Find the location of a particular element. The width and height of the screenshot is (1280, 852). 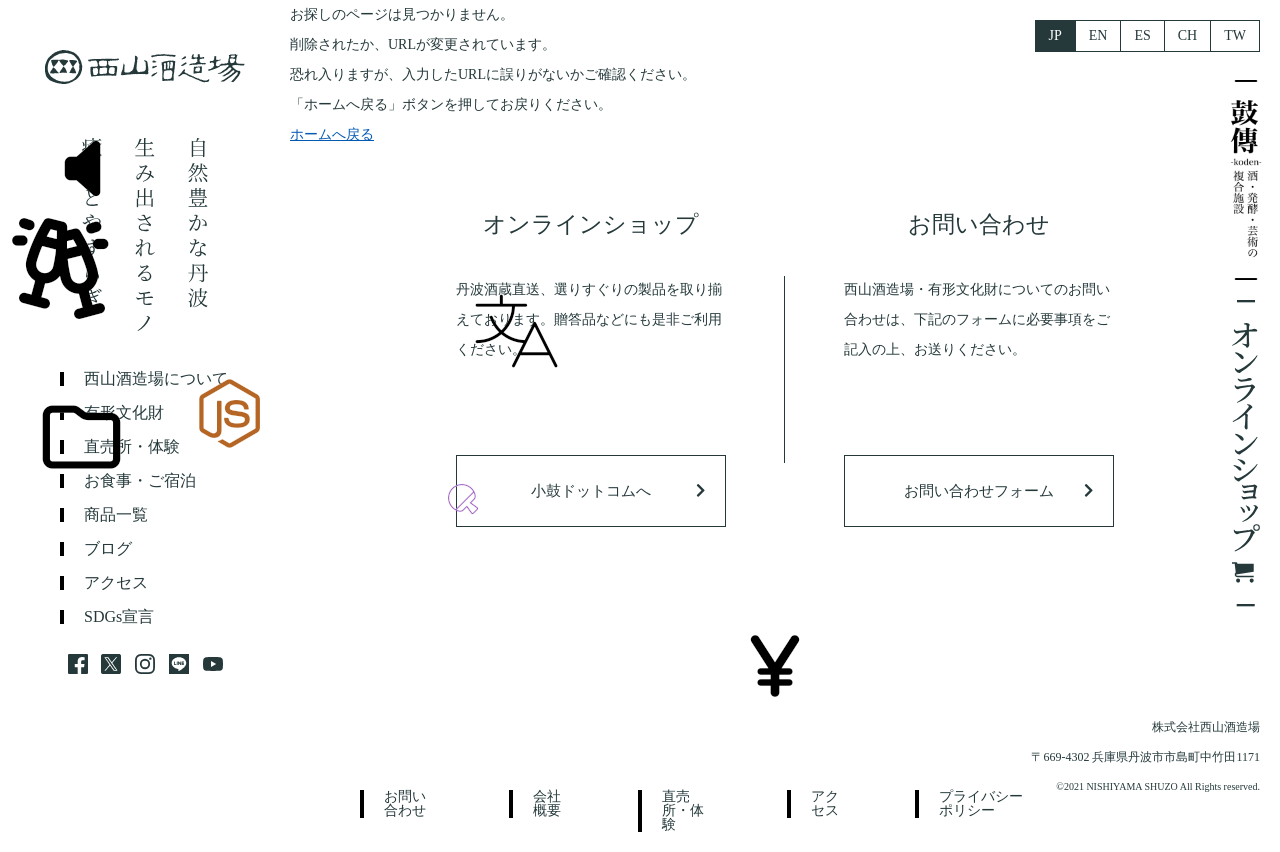

open folder to view files is located at coordinates (81, 439).